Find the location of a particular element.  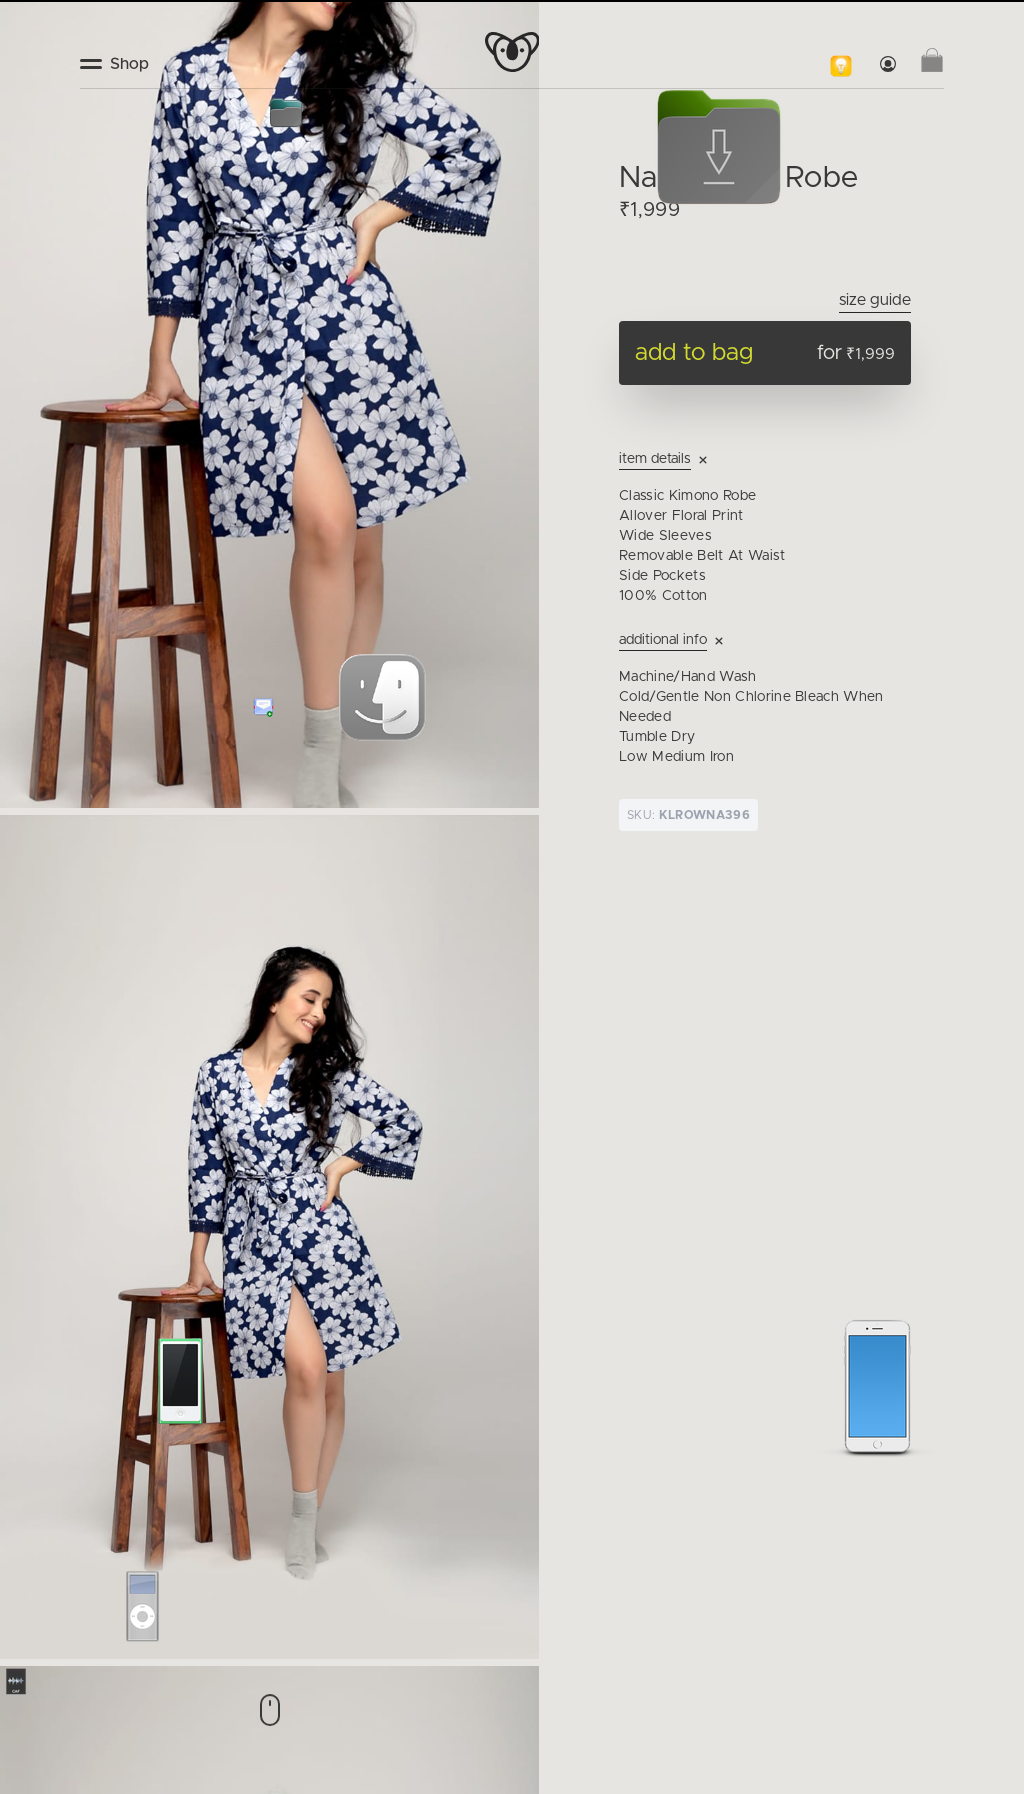

compose a new email message is located at coordinates (263, 706).